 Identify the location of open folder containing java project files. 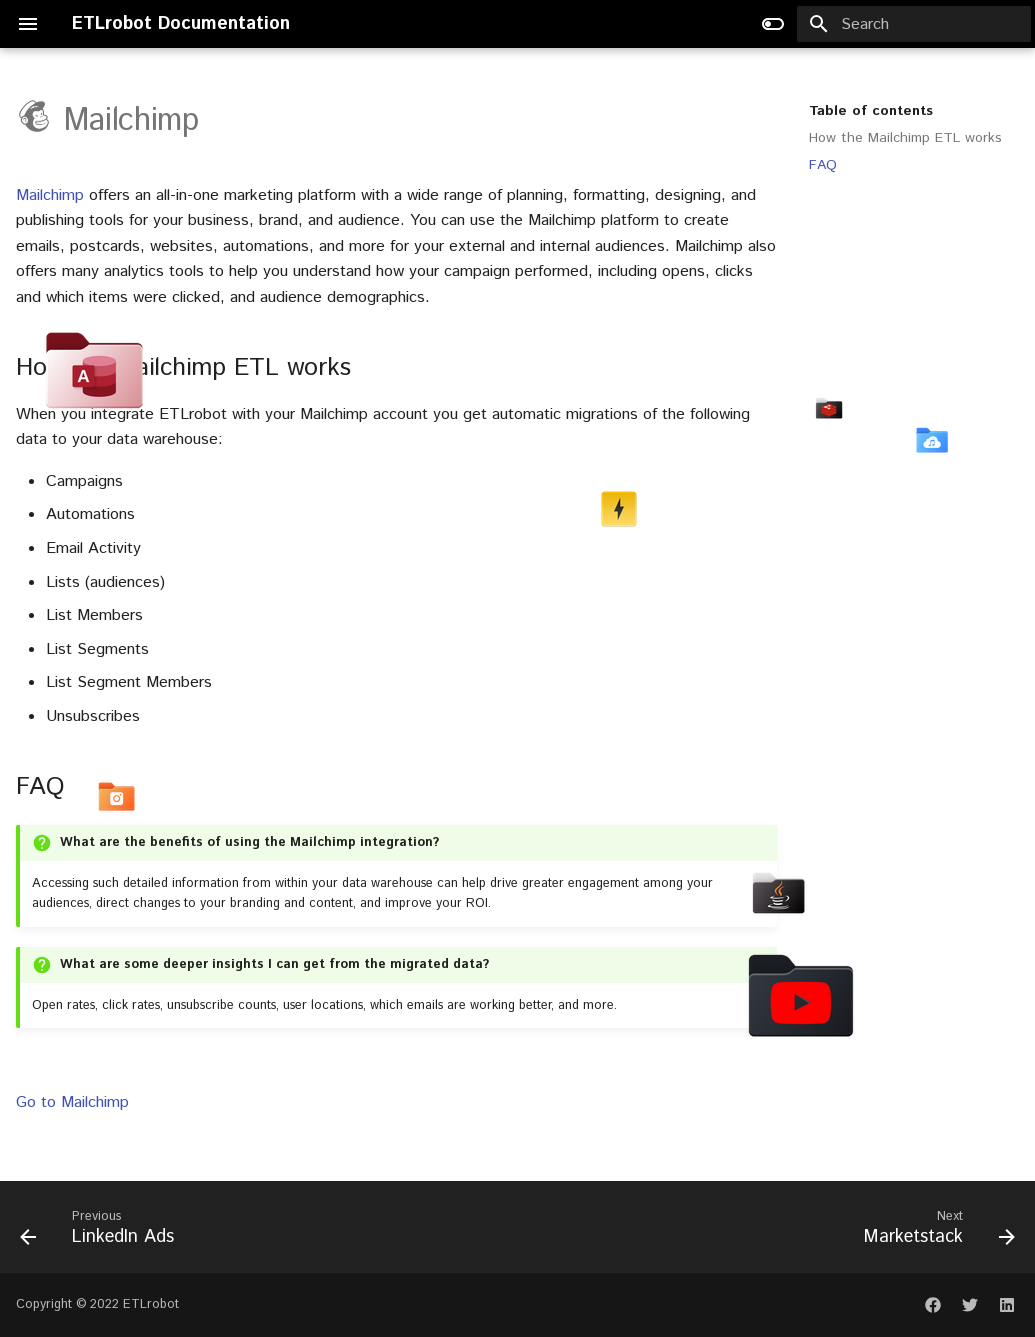
(778, 894).